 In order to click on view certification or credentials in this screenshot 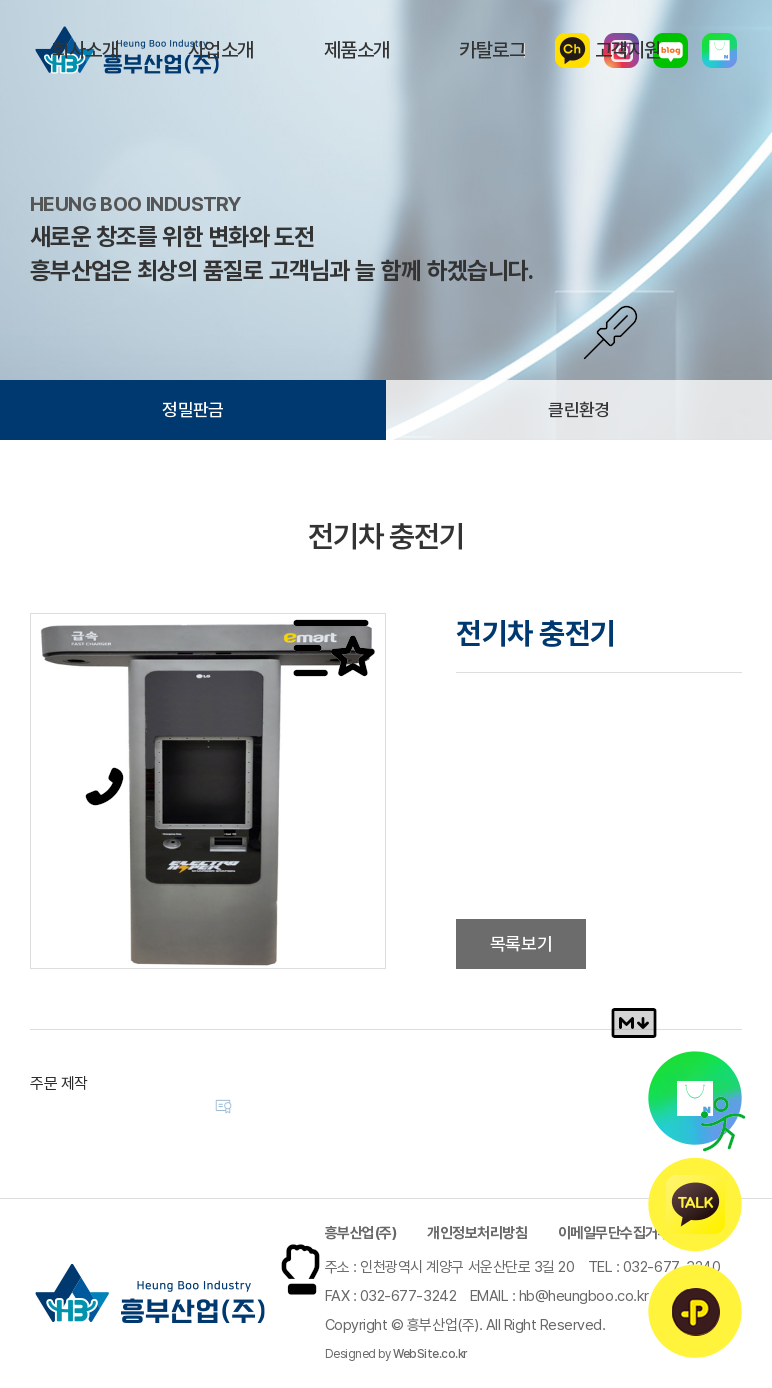, I will do `click(223, 1106)`.